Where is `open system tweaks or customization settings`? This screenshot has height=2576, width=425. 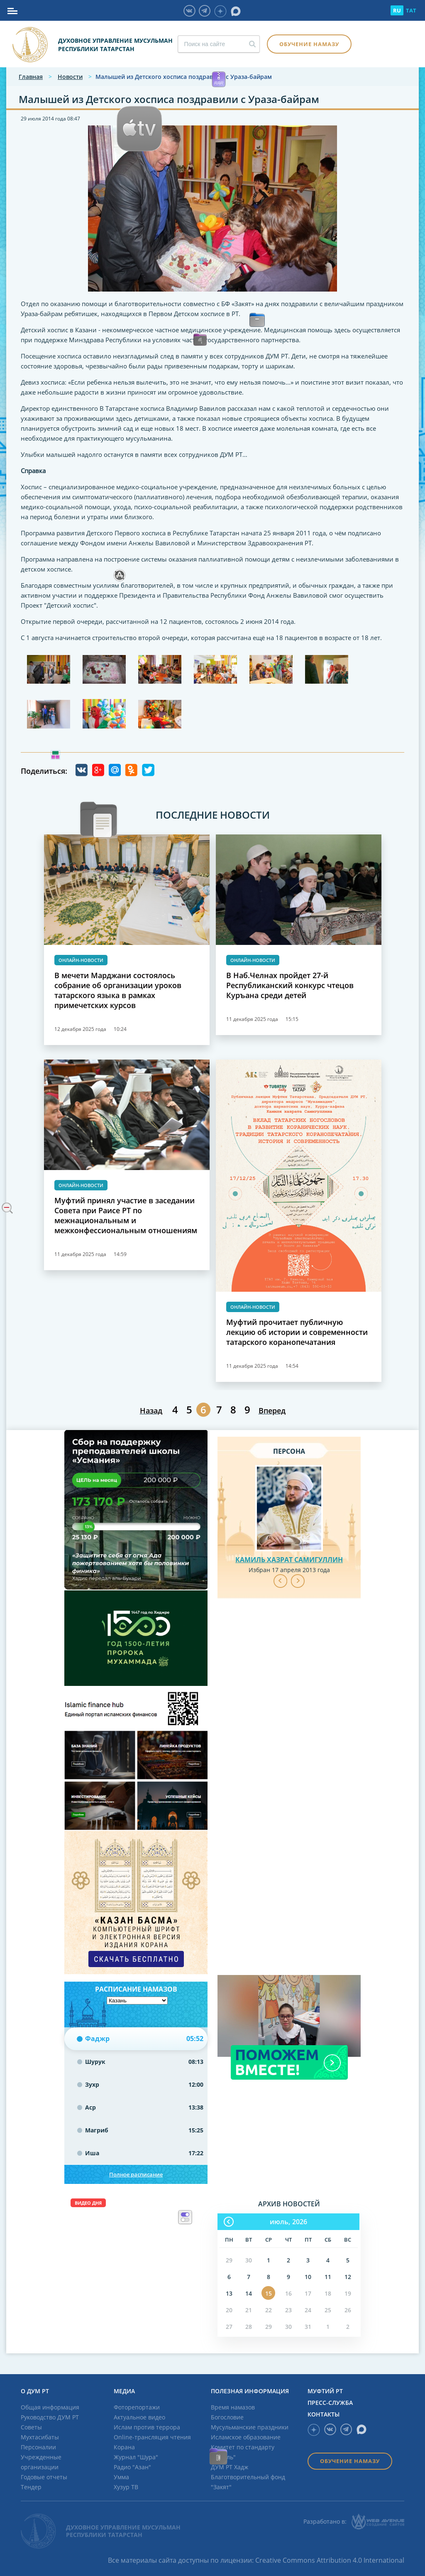
open system tweaks or customization settings is located at coordinates (185, 2217).